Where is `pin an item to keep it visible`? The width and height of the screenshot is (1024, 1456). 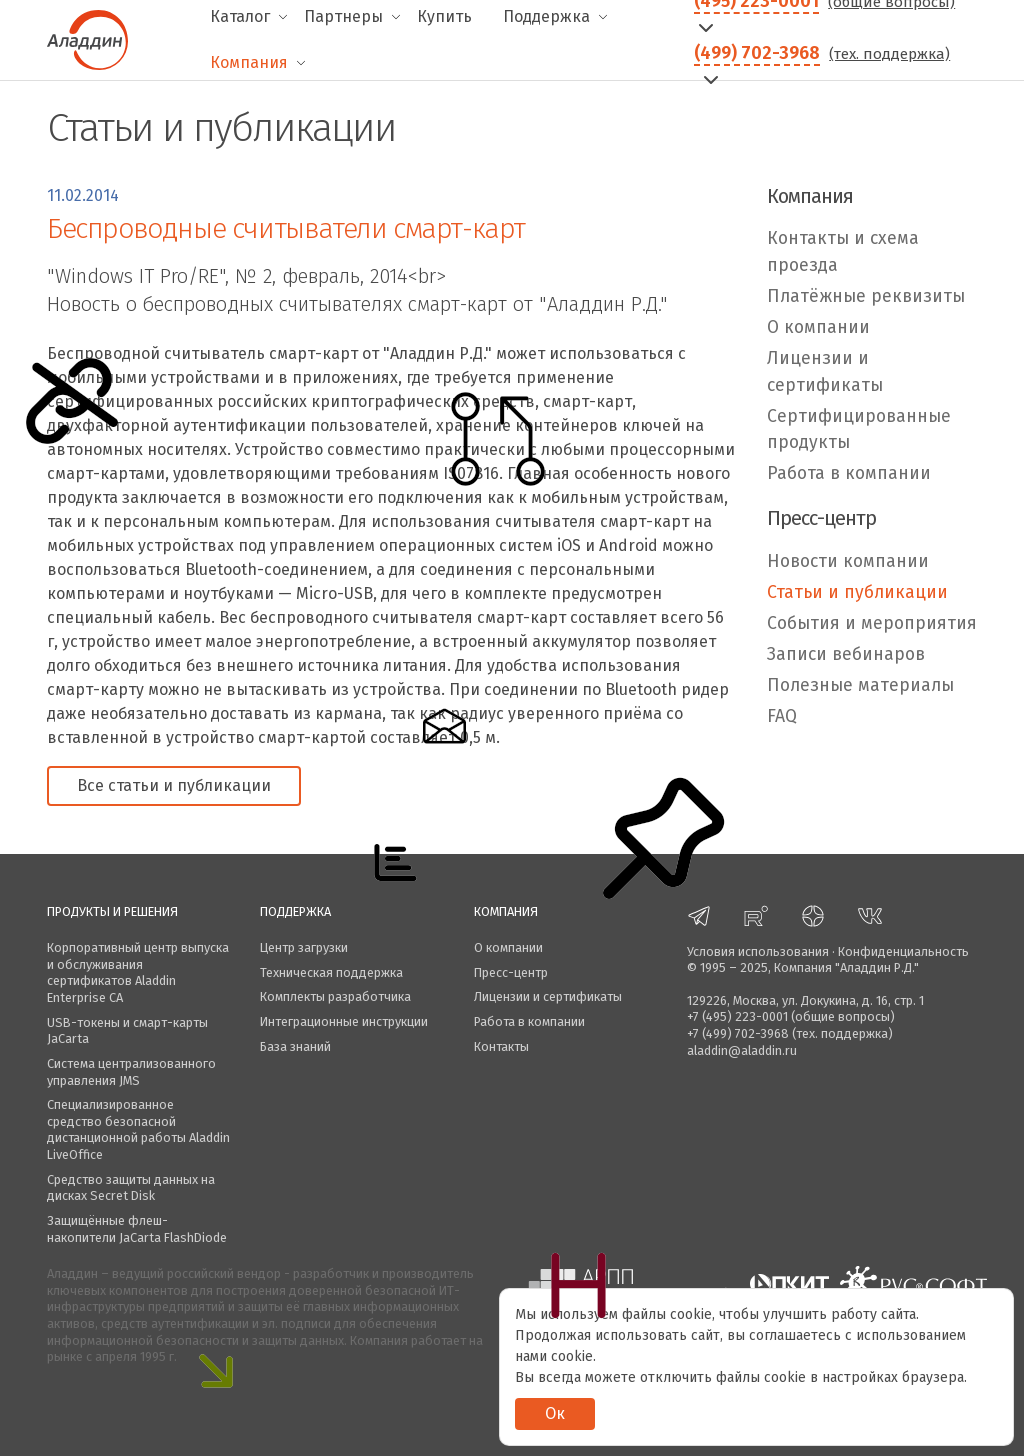 pin an item to keep it visible is located at coordinates (663, 838).